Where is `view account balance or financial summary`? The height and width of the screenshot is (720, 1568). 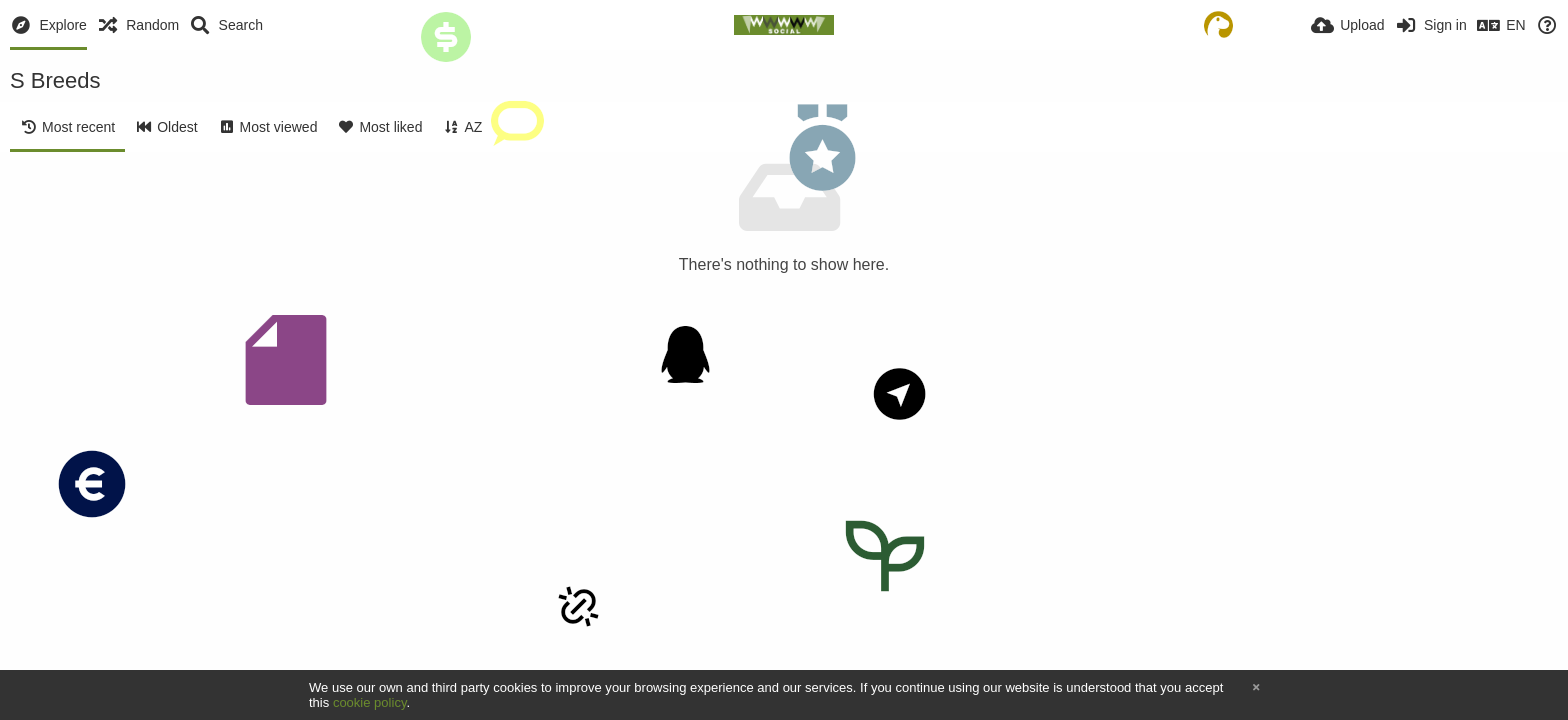 view account balance or financial summary is located at coordinates (446, 37).